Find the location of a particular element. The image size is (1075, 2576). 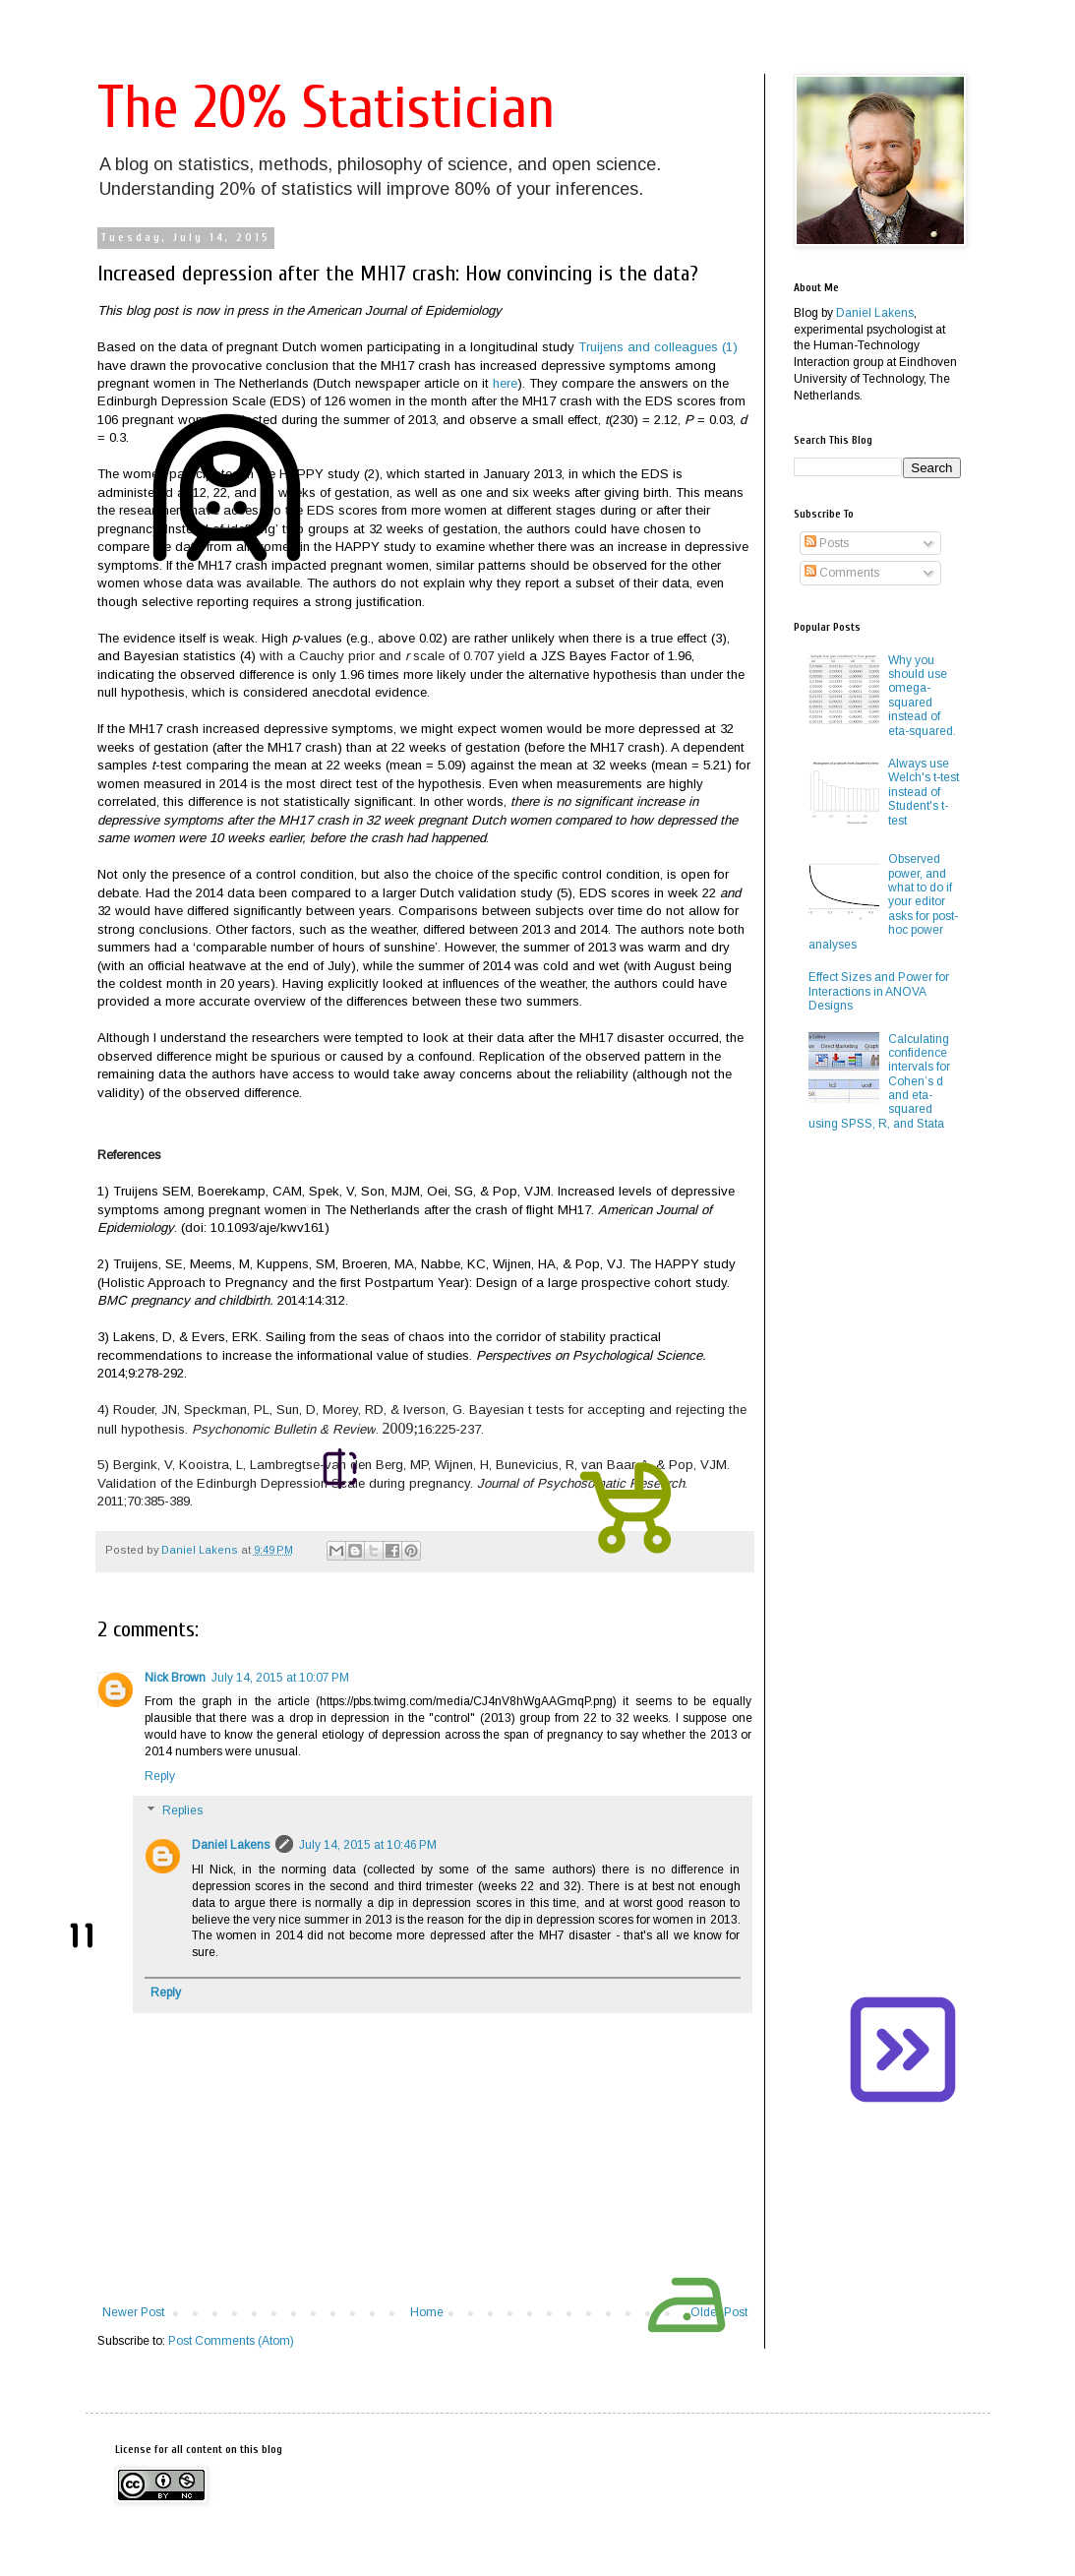

iron clothing or fabric care is located at coordinates (687, 2304).